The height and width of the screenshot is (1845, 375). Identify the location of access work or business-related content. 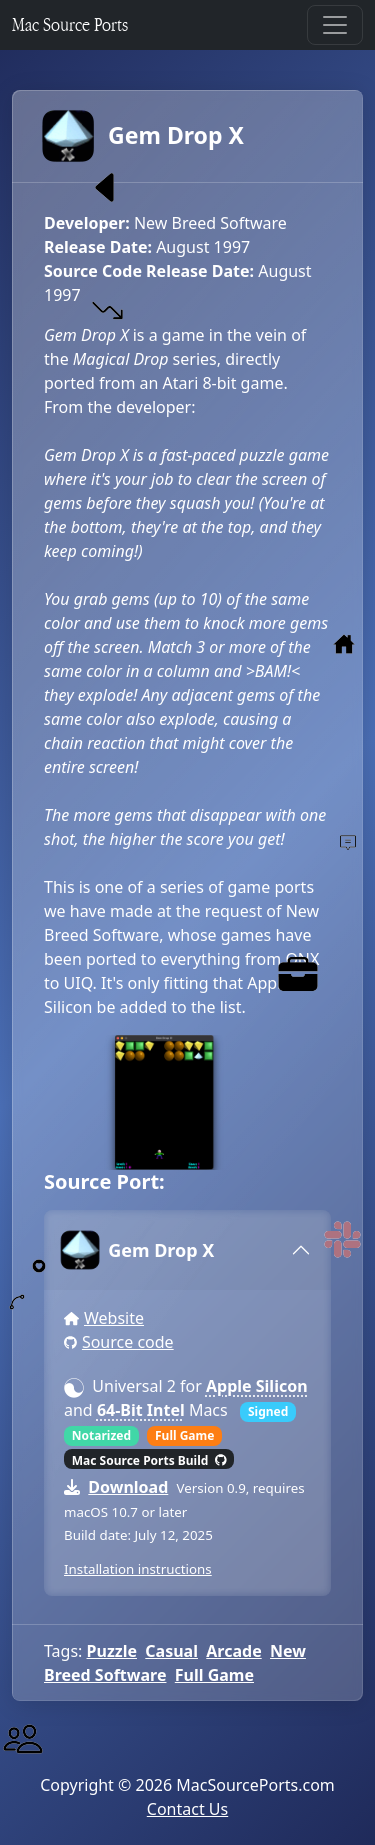
(298, 974).